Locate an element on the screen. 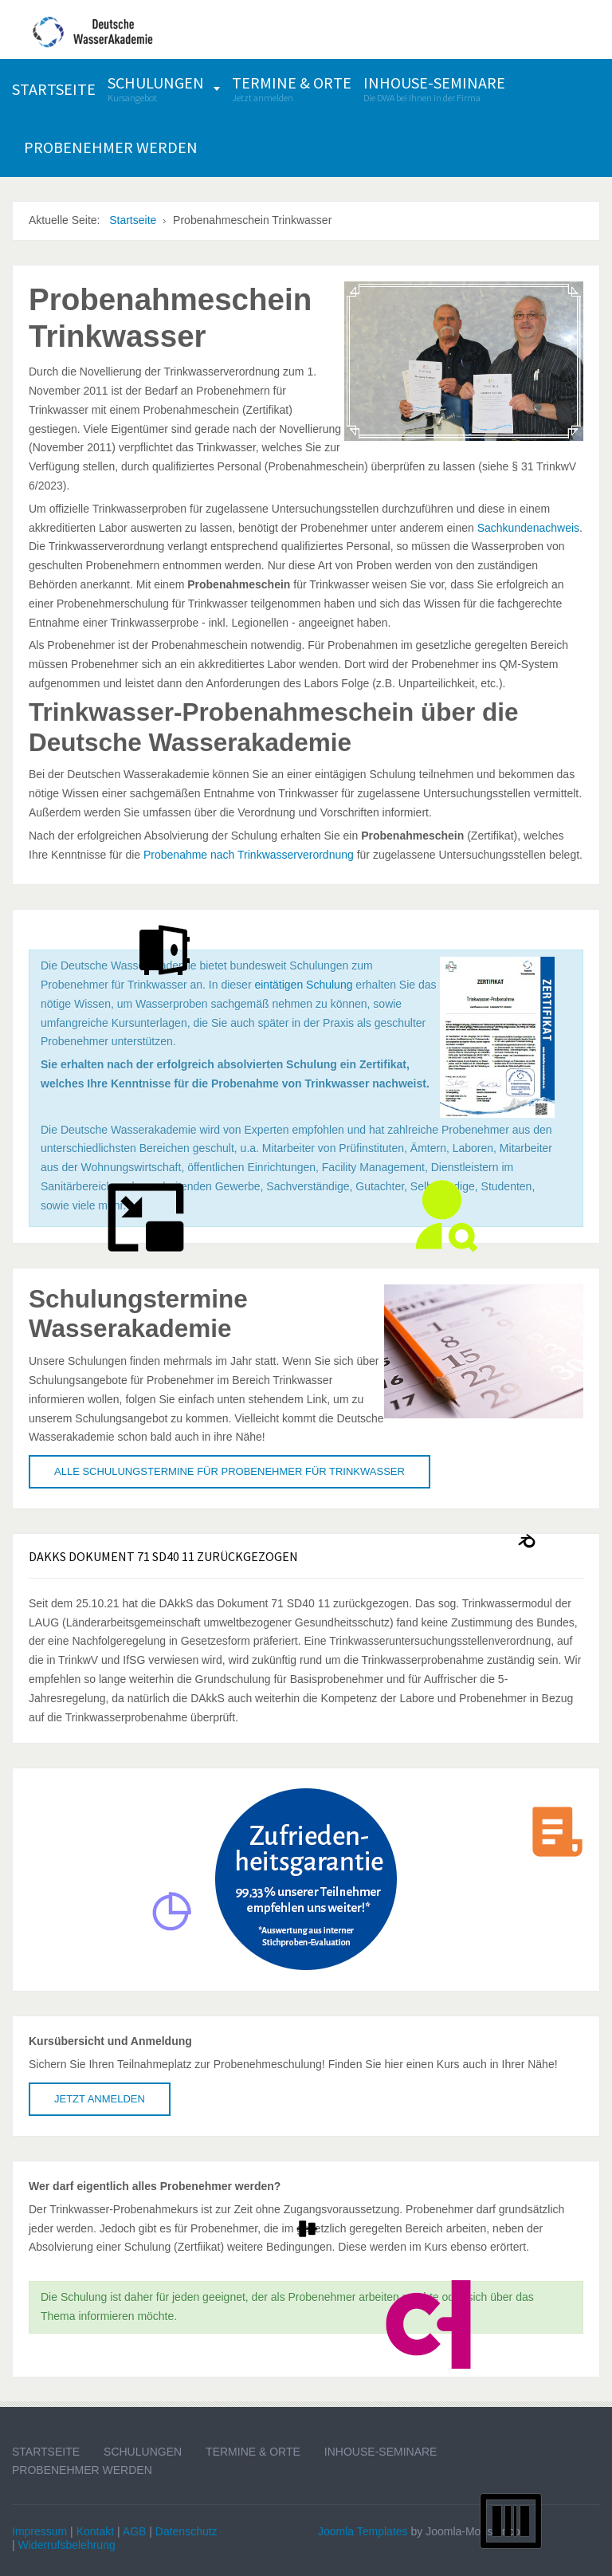 This screenshot has height=2576, width=612. access secure storage or vault is located at coordinates (163, 951).